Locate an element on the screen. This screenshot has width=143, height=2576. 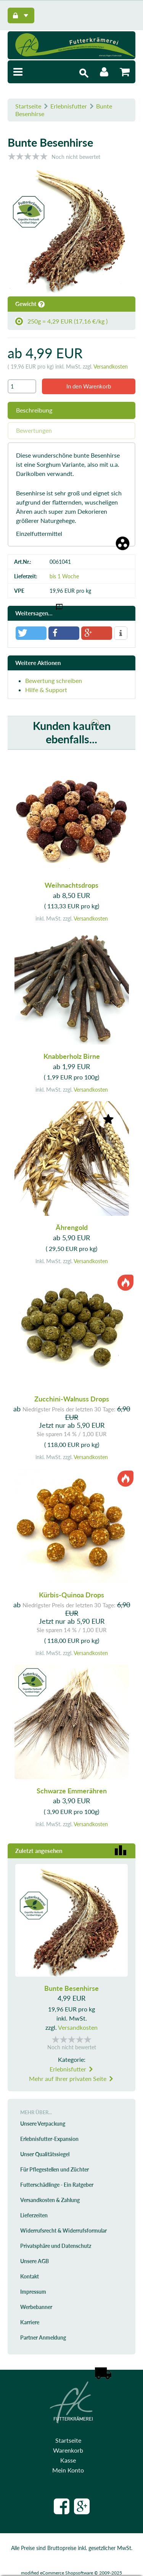
view leaderboard rankings is located at coordinates (121, 1850).